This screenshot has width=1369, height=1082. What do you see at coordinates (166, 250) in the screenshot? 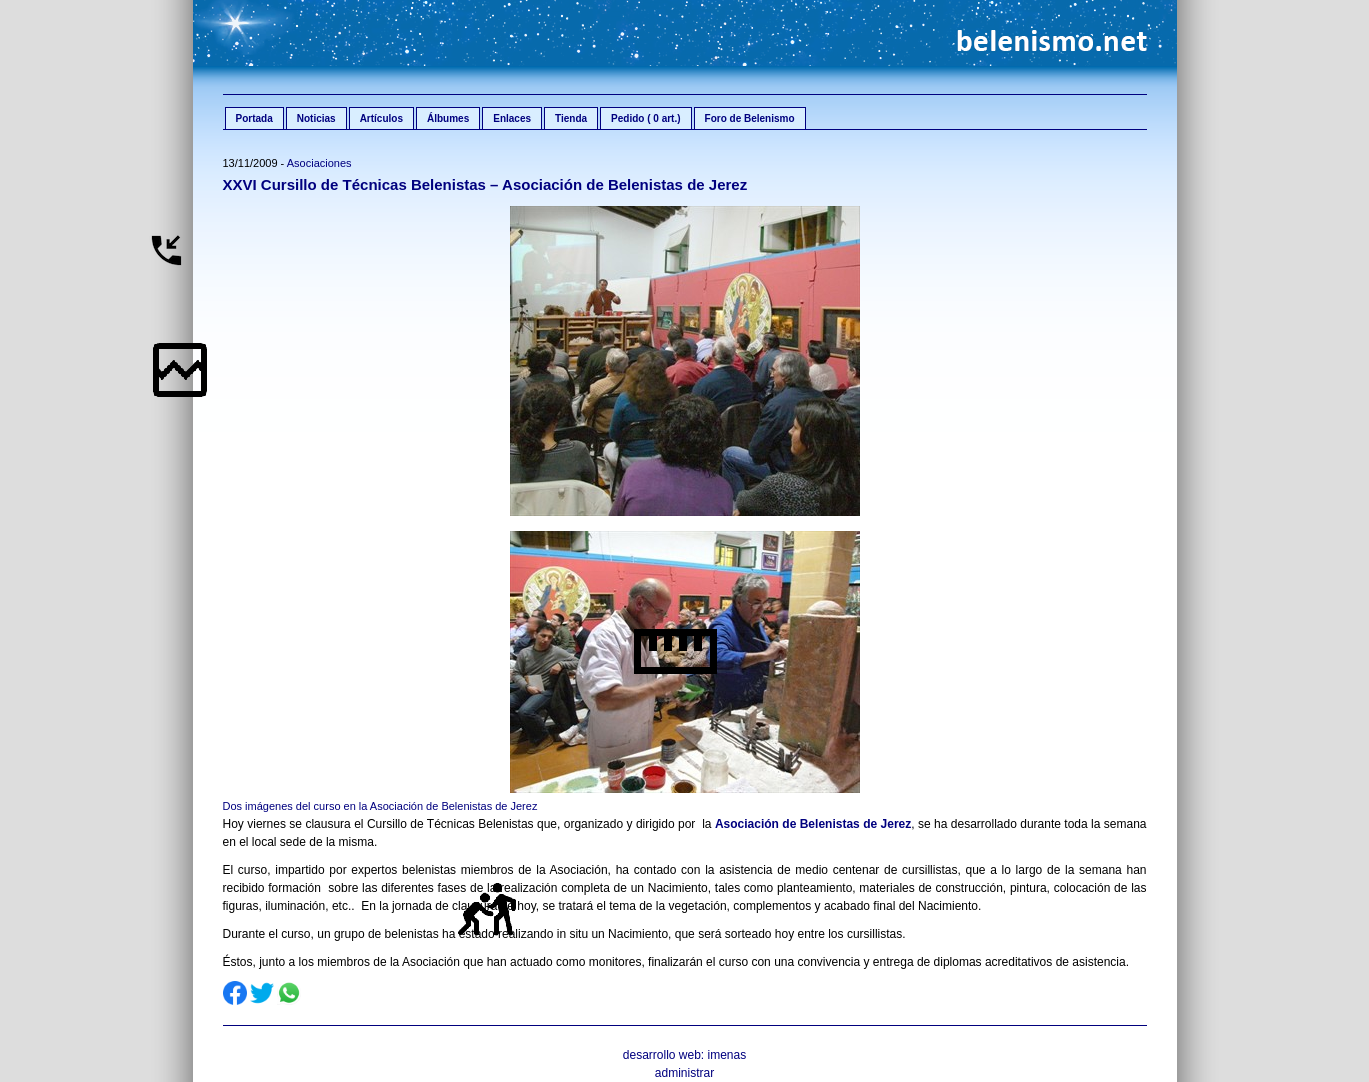
I see `indicates an incoming call was returned` at bounding box center [166, 250].